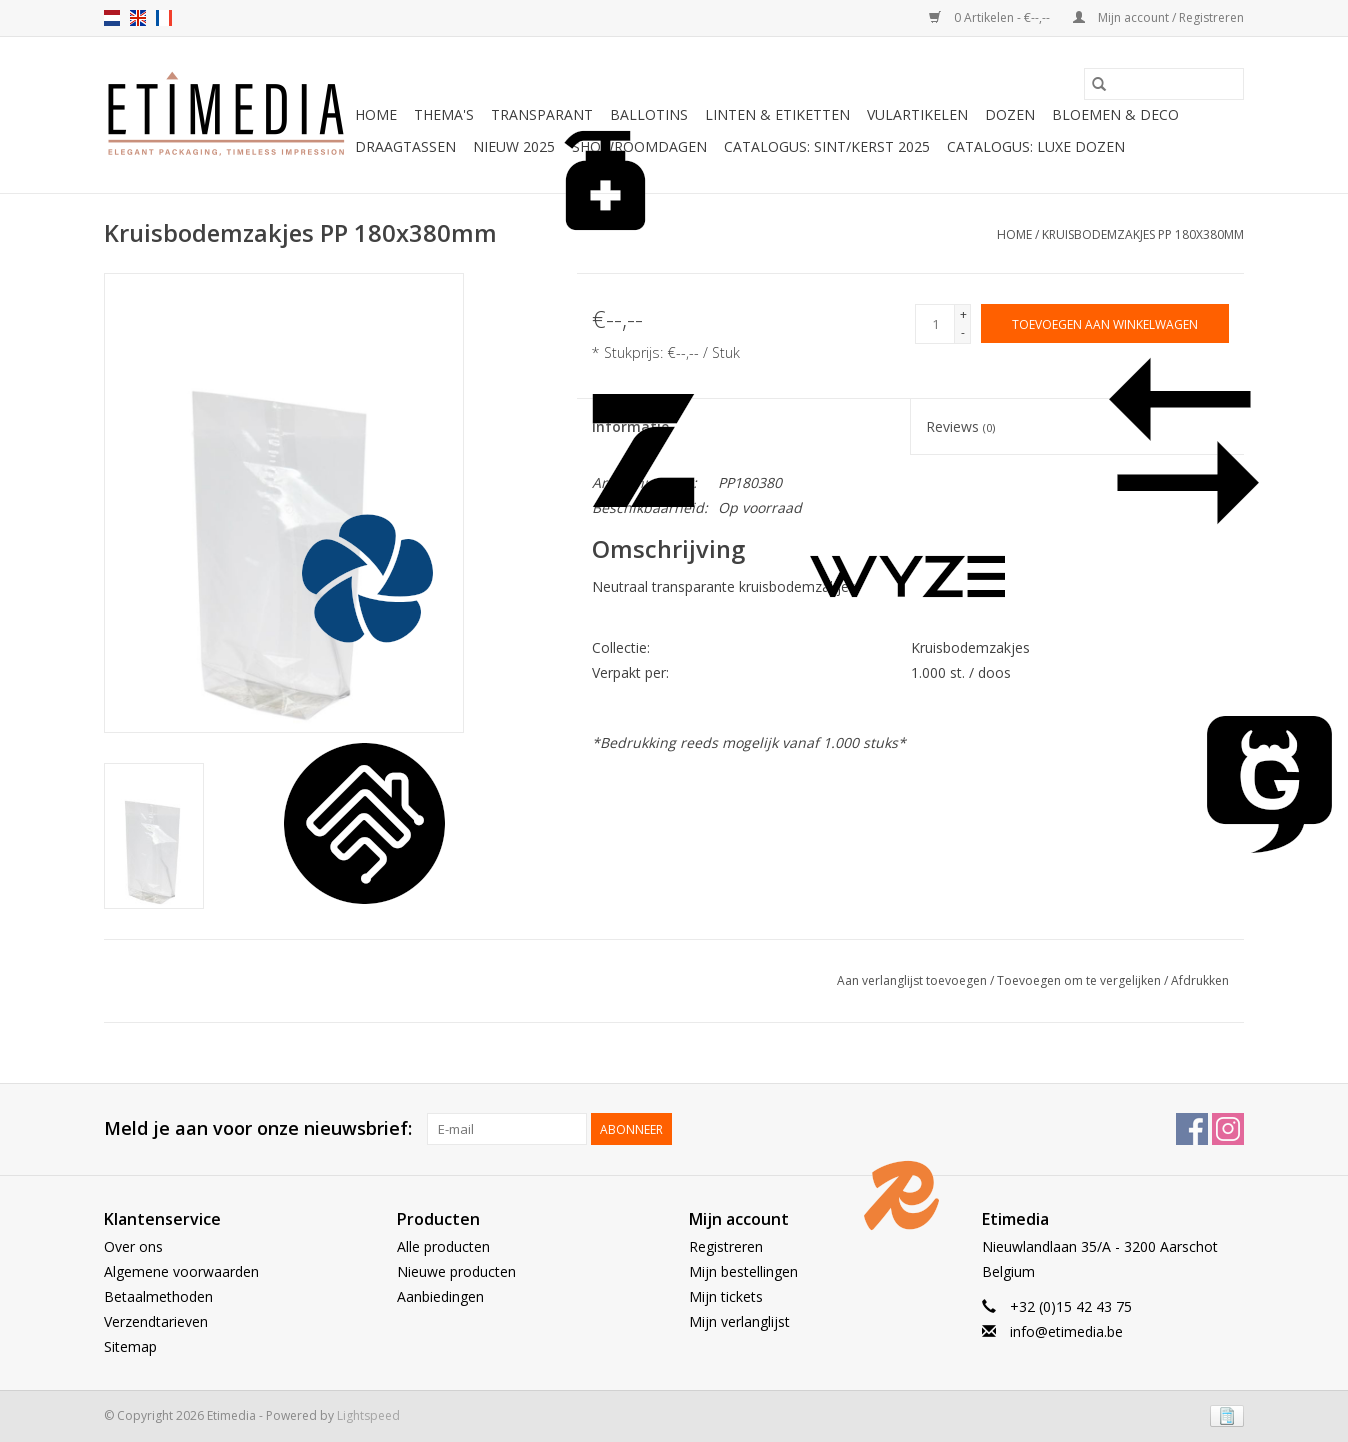 The height and width of the screenshot is (1442, 1348). What do you see at coordinates (907, 576) in the screenshot?
I see `open the Wyze smart home app` at bounding box center [907, 576].